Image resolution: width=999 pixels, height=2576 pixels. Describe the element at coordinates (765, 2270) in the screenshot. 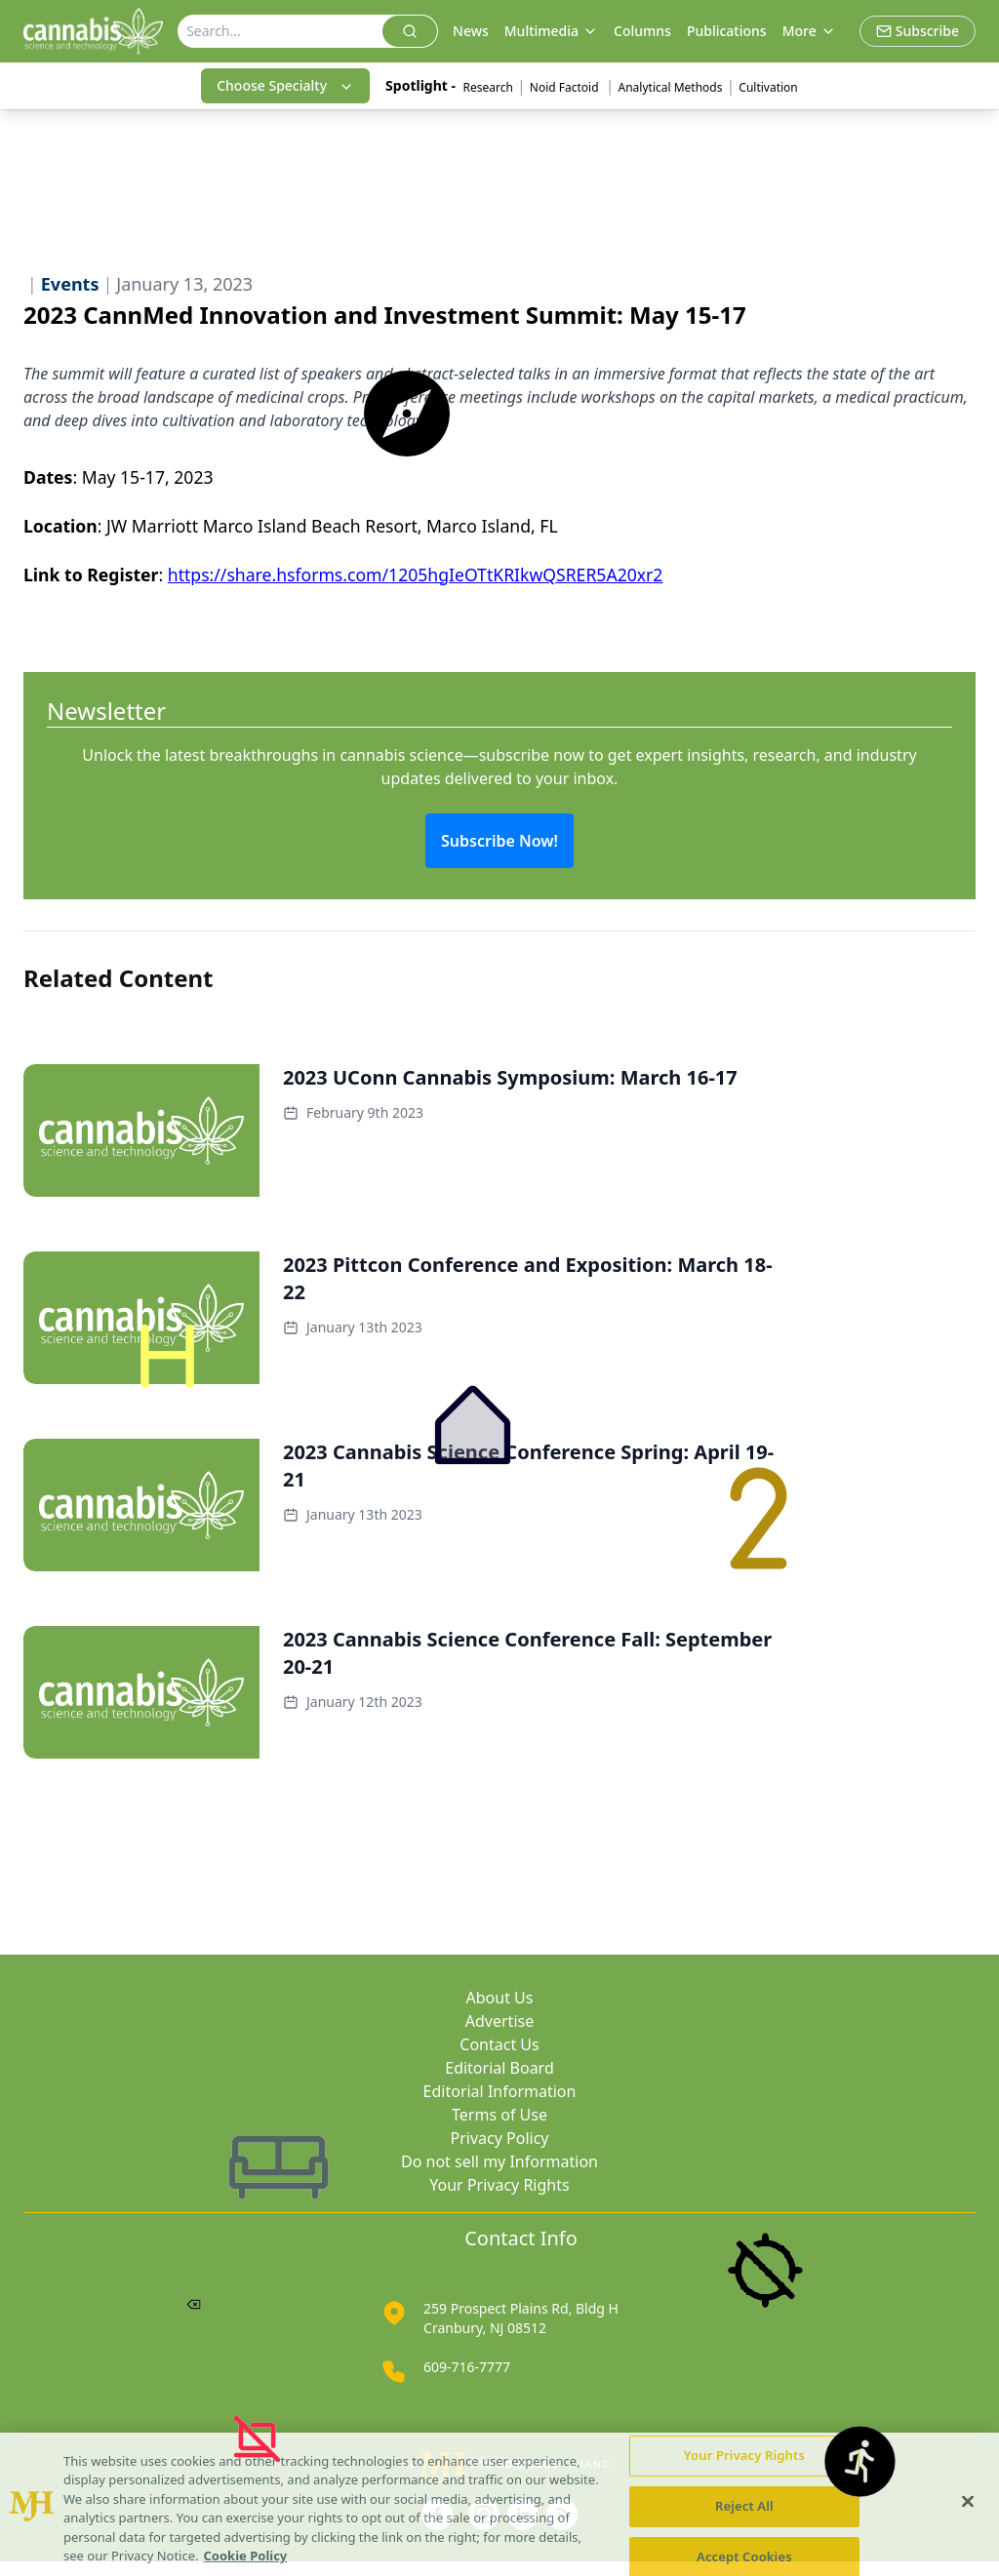

I see `GPS or location services are disabled` at that location.